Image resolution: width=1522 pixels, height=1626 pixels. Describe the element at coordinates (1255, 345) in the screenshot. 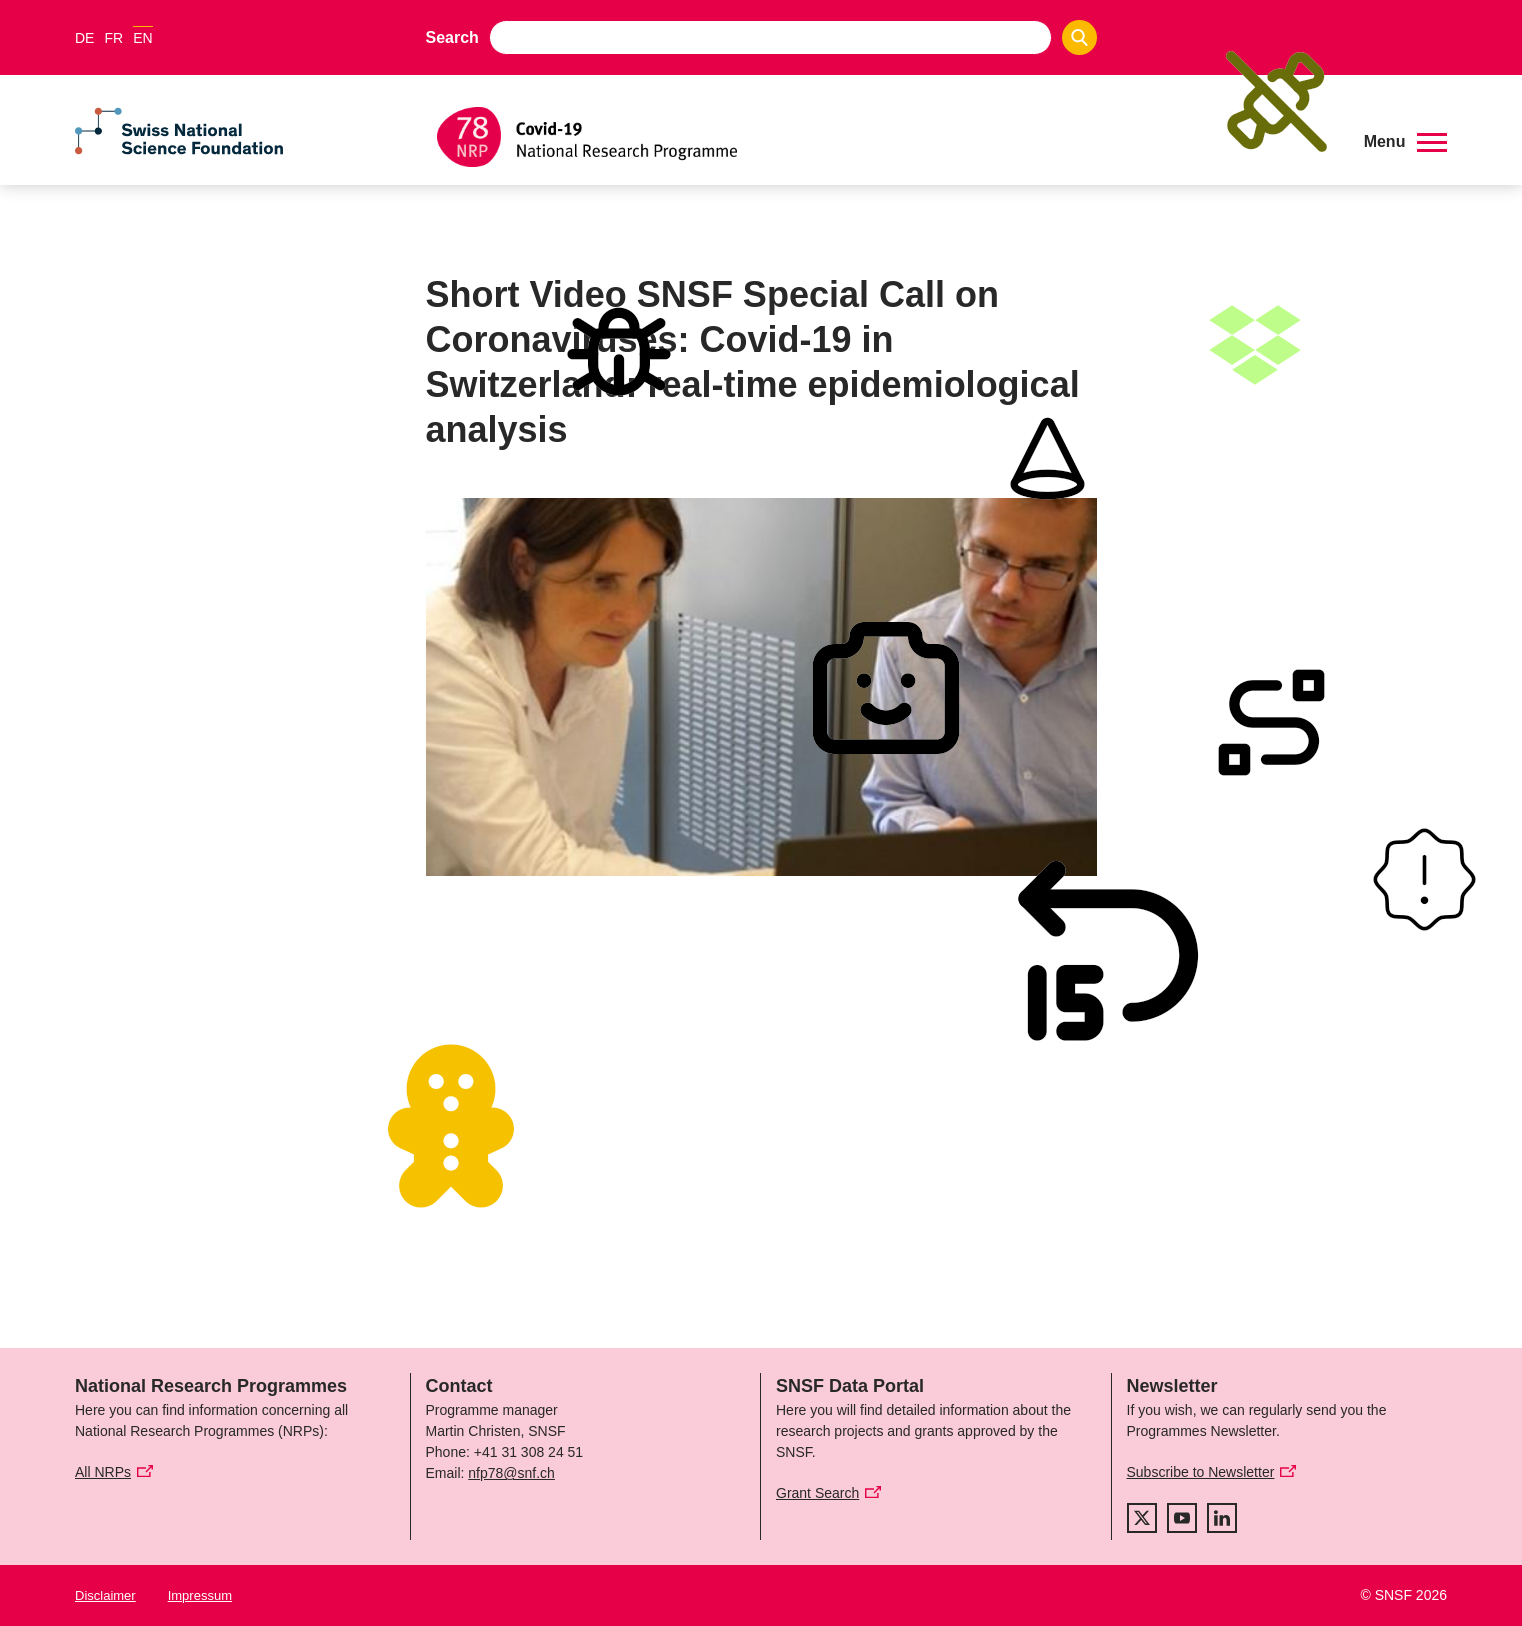

I see `open Dropbox cloud storage` at that location.